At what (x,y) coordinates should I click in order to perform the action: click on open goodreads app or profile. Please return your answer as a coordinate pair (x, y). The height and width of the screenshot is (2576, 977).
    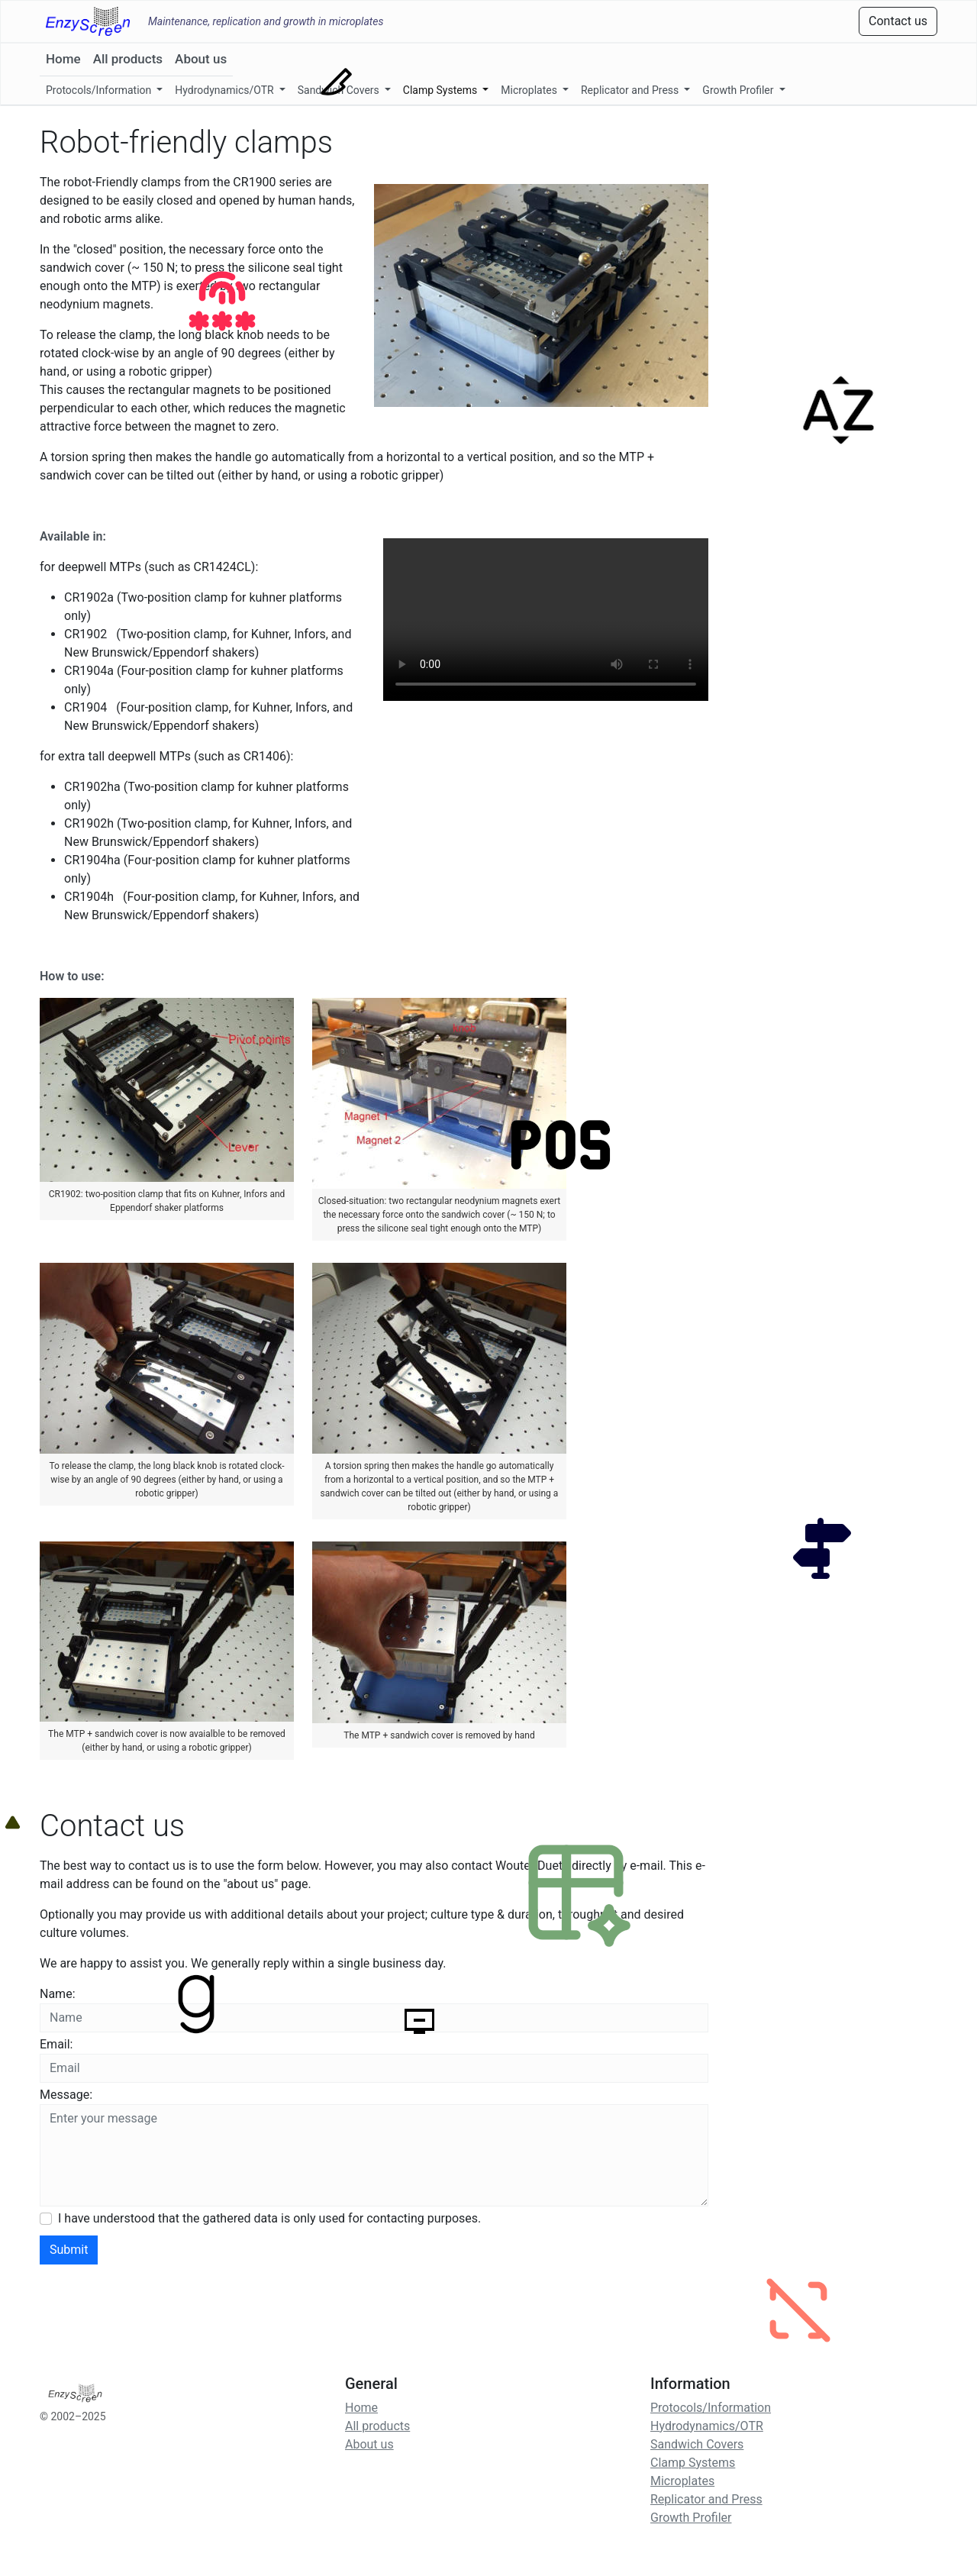
    Looking at the image, I should click on (196, 2004).